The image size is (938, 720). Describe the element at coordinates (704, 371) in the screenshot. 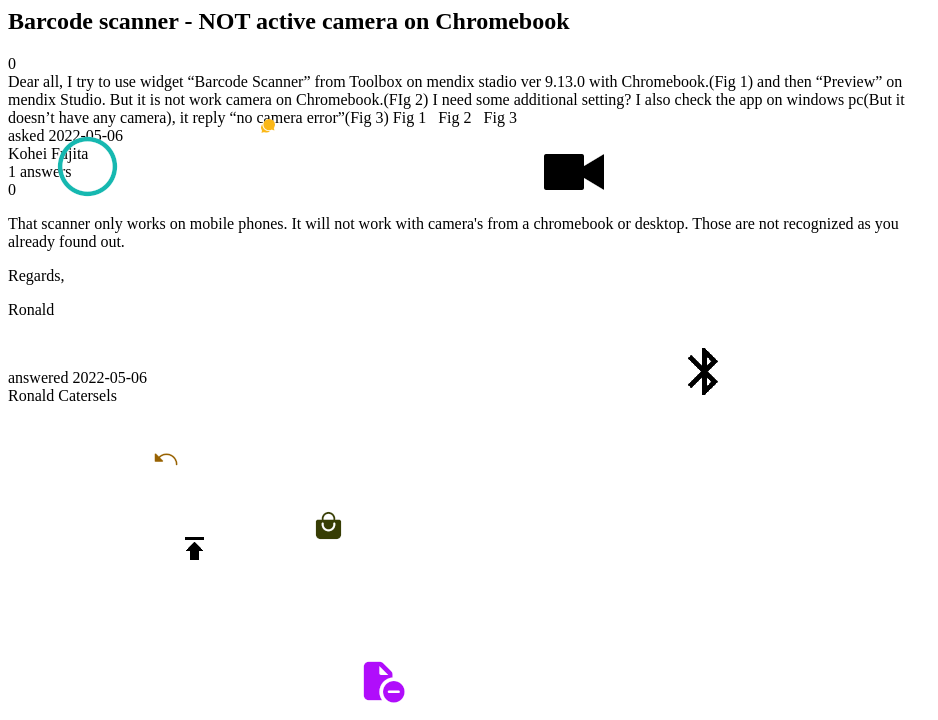

I see `toggle bluetooth connectivity` at that location.